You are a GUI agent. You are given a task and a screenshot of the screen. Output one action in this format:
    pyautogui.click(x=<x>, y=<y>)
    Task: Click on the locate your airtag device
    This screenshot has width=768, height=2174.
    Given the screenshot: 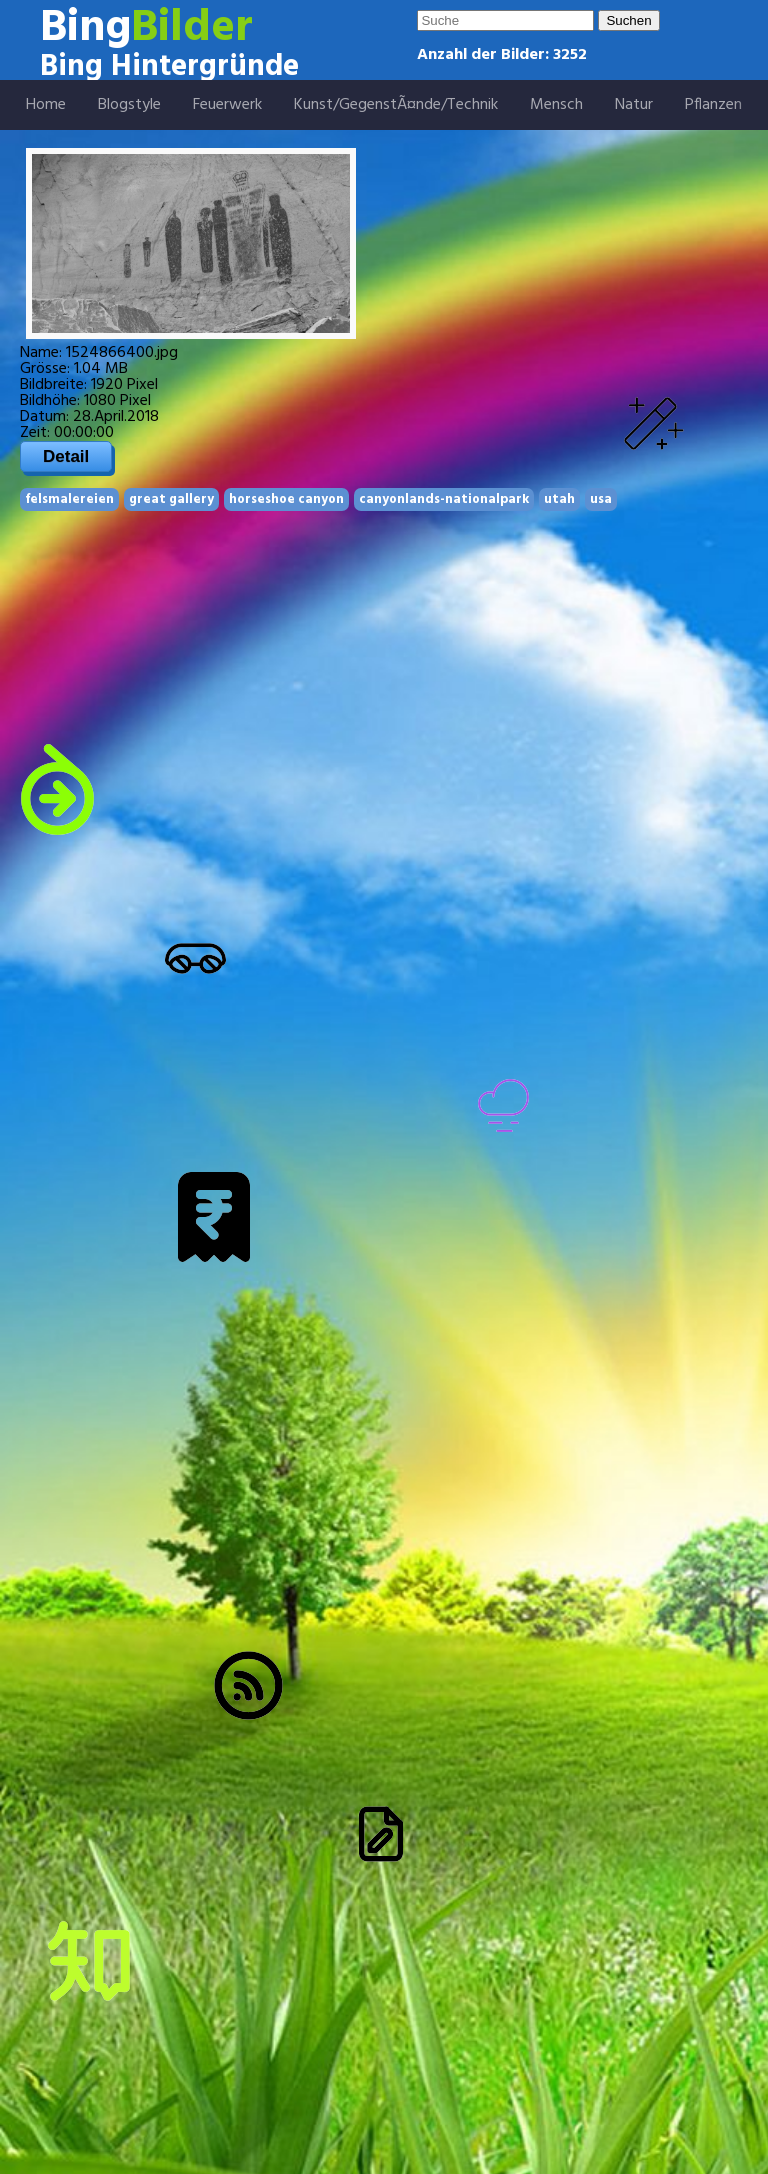 What is the action you would take?
    pyautogui.click(x=248, y=1685)
    